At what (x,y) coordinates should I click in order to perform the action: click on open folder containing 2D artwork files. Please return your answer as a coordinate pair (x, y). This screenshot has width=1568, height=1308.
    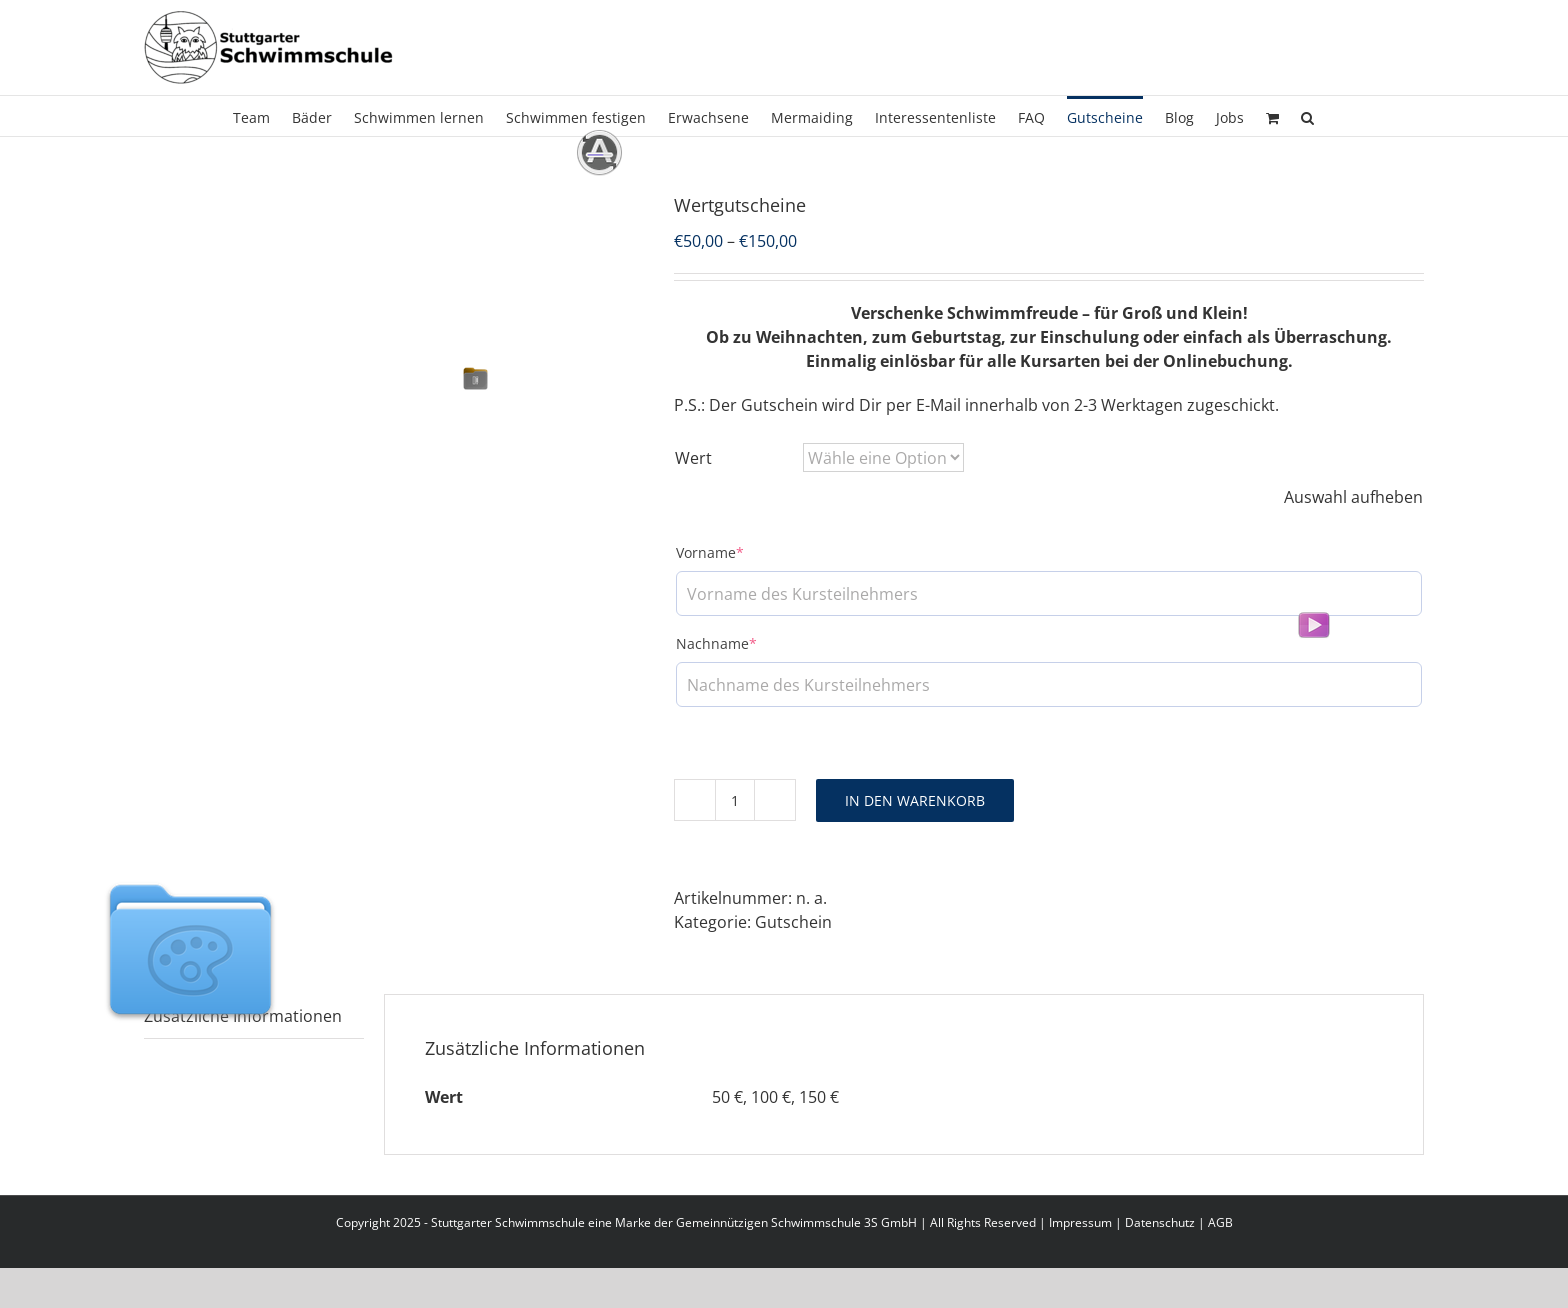
    Looking at the image, I should click on (190, 949).